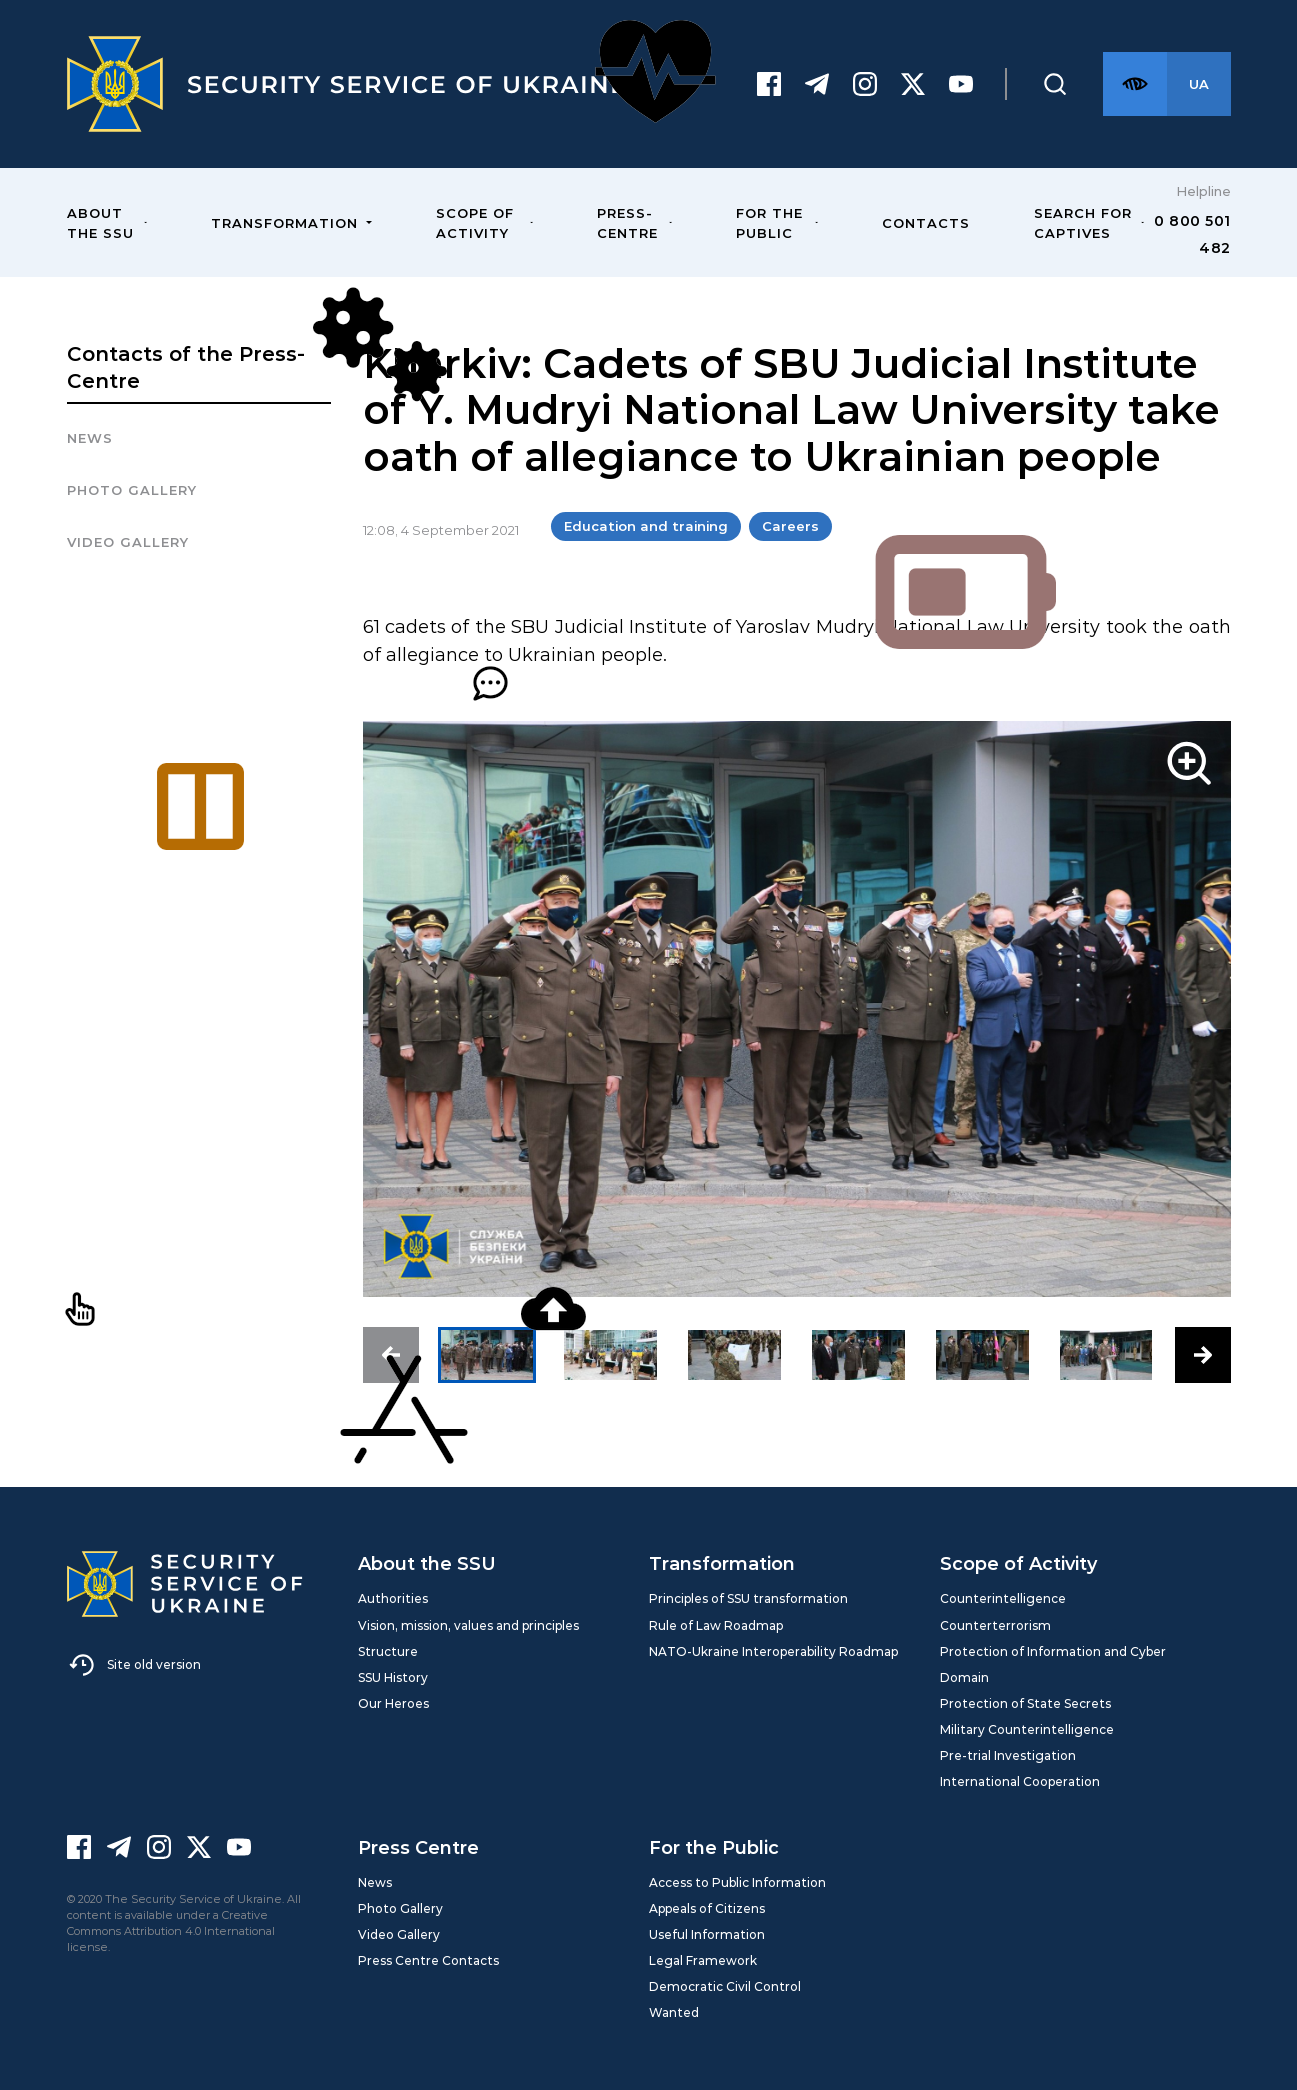  Describe the element at coordinates (655, 71) in the screenshot. I see `track your fitness and health metrics` at that location.